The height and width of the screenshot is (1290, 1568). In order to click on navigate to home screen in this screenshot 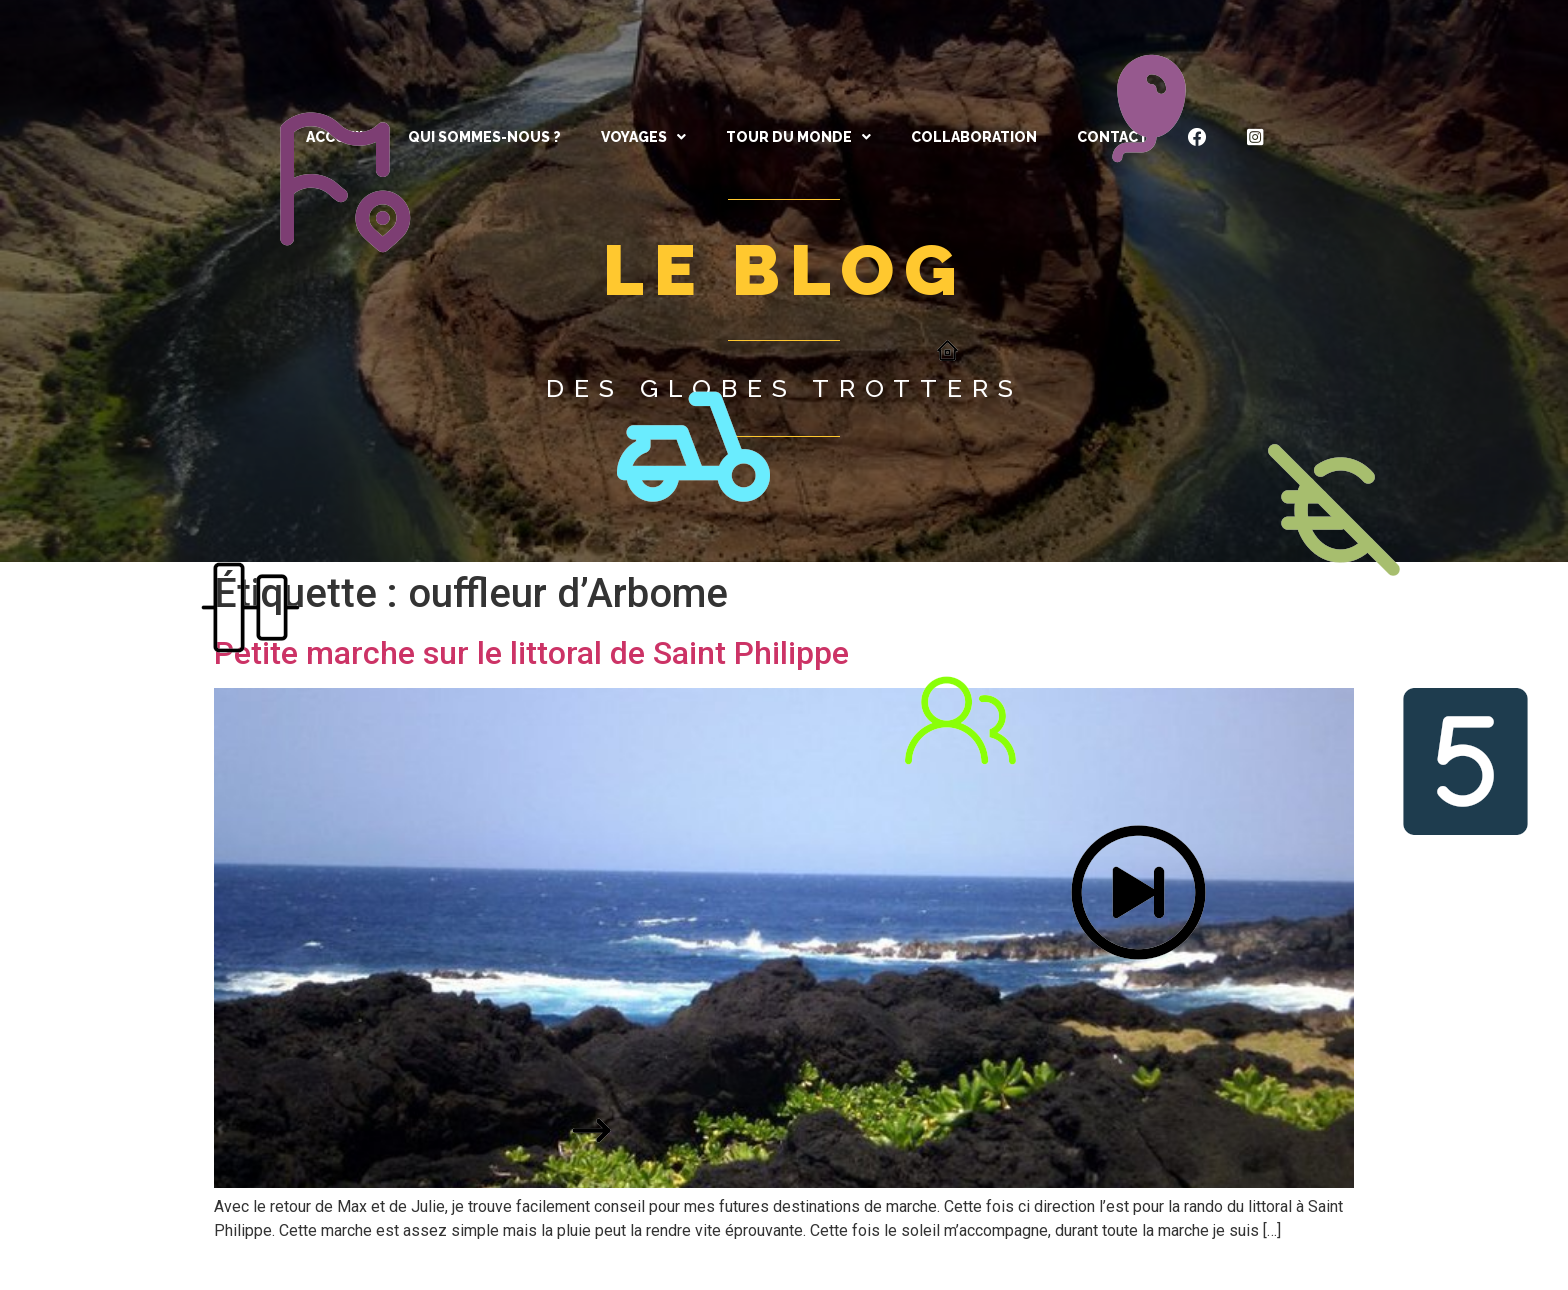, I will do `click(947, 350)`.